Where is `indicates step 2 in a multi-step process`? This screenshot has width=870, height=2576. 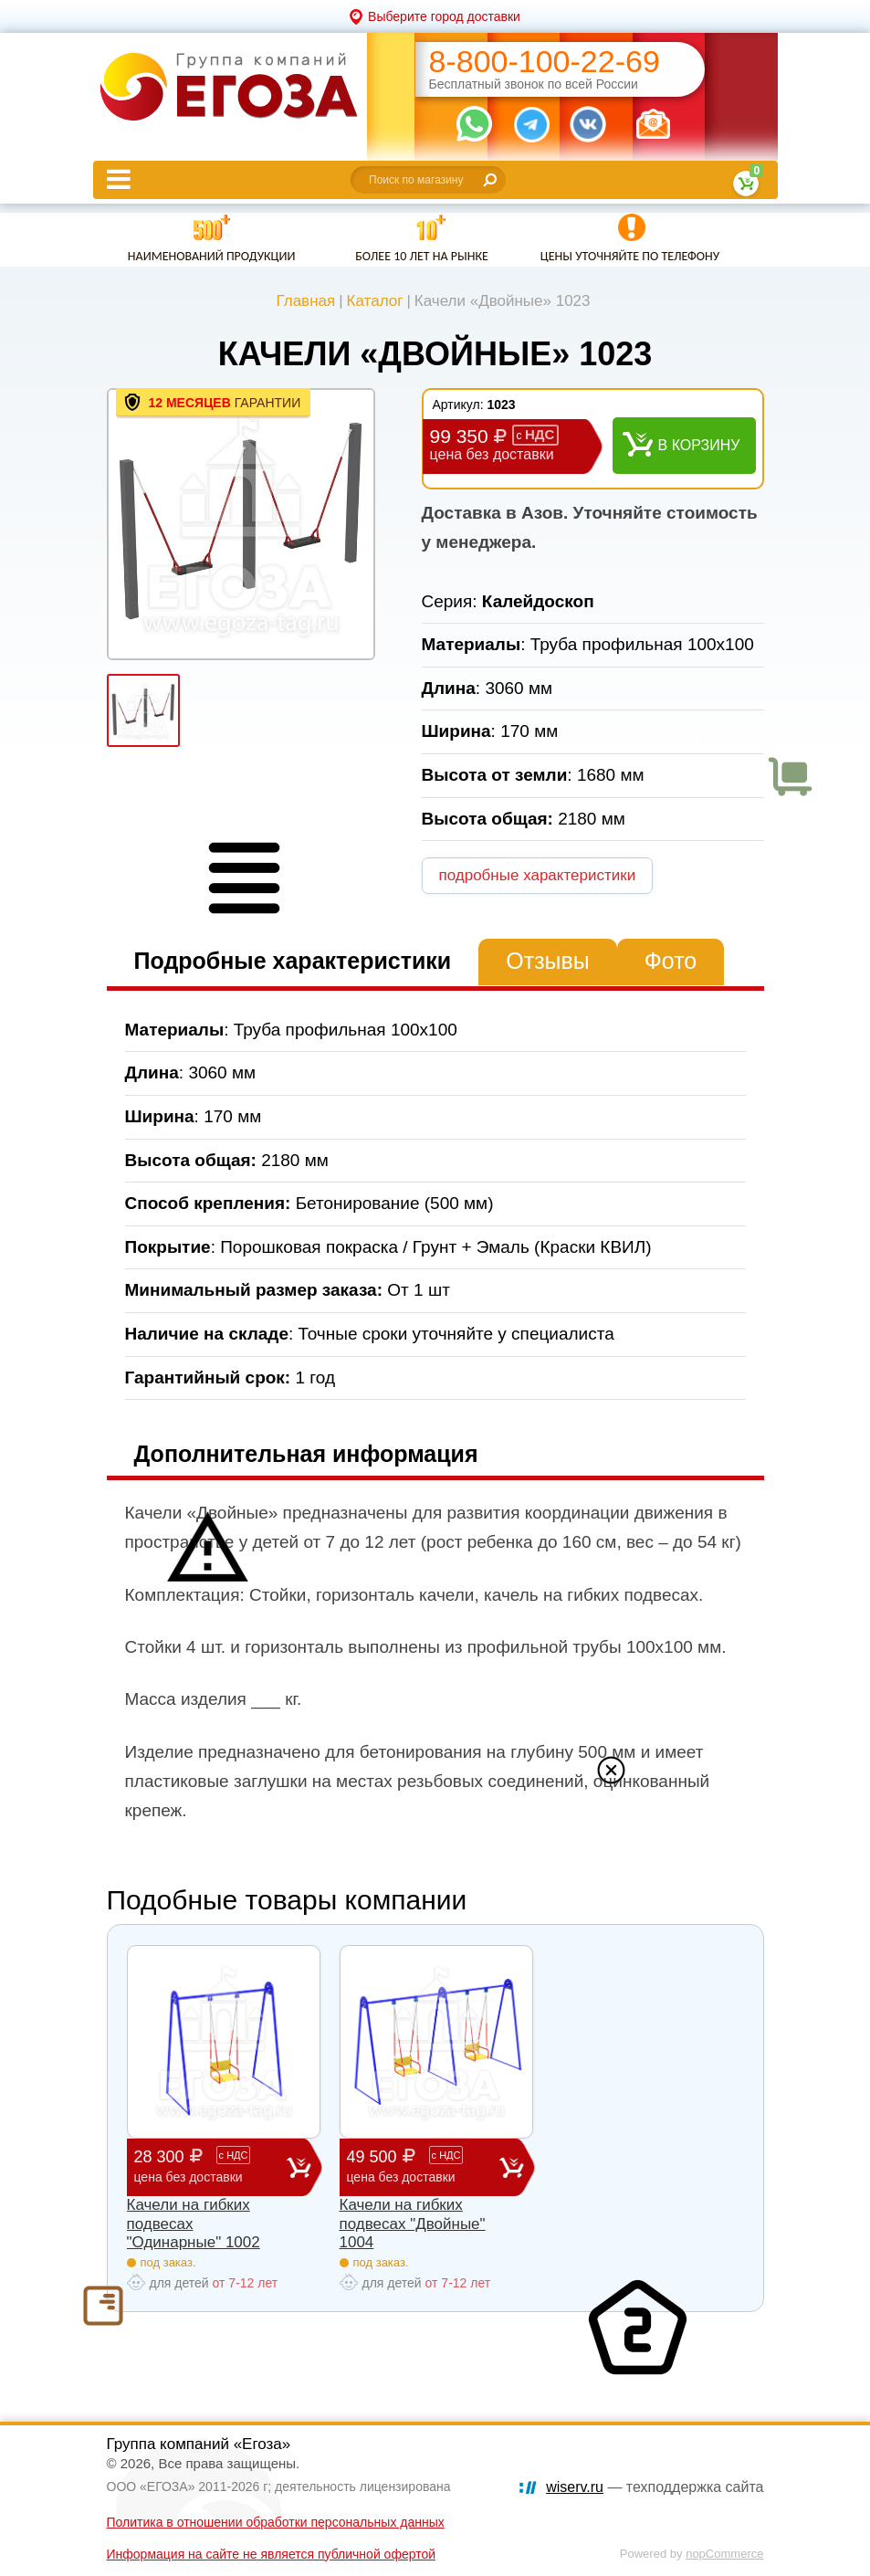 indicates step 2 in a multi-step process is located at coordinates (637, 2329).